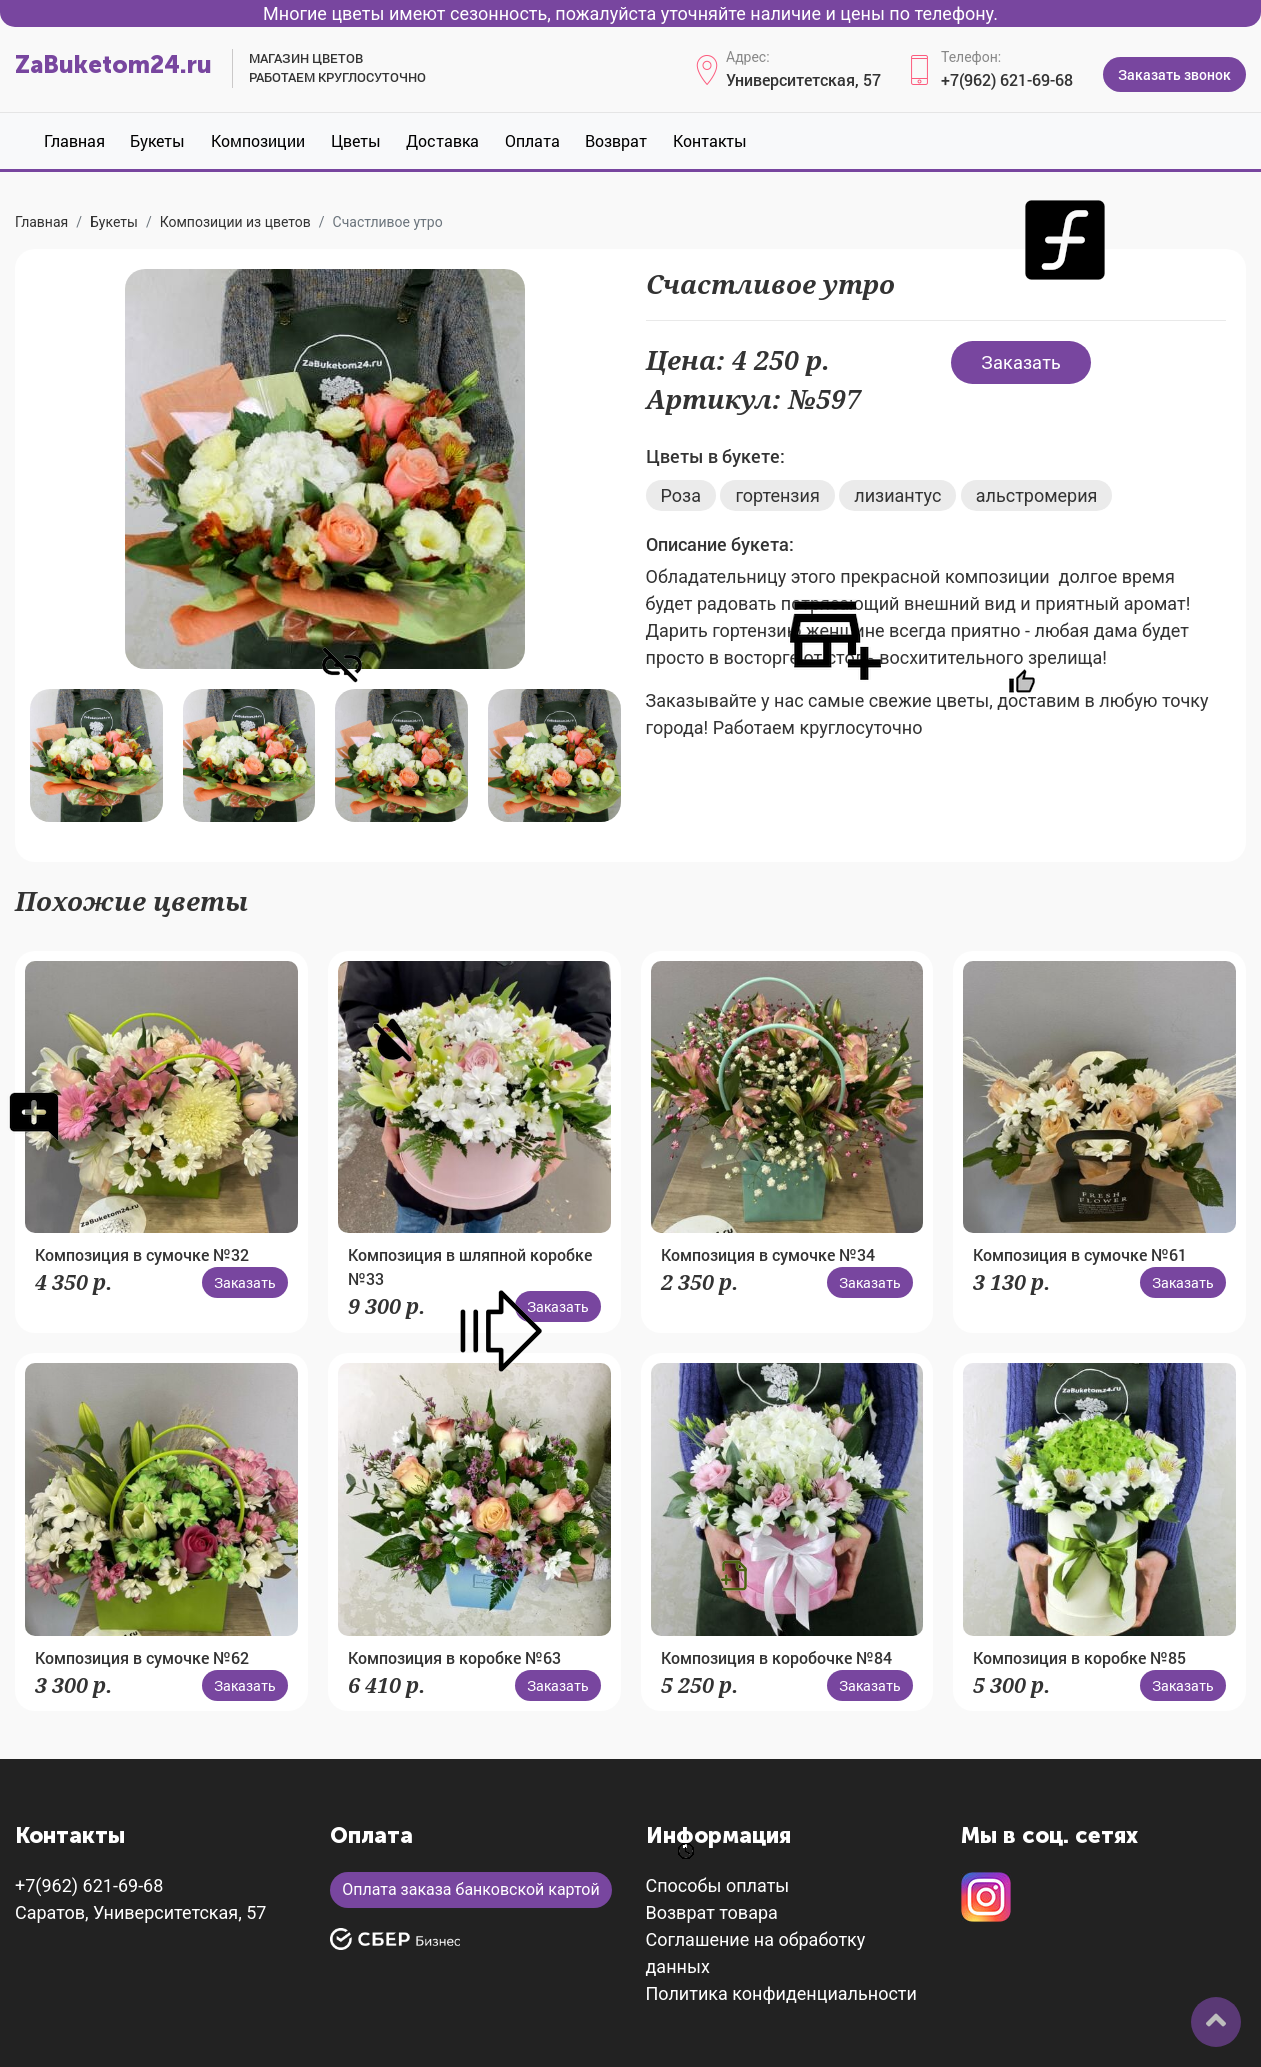 The image size is (1261, 2067). I want to click on create a new file, so click(734, 1575).